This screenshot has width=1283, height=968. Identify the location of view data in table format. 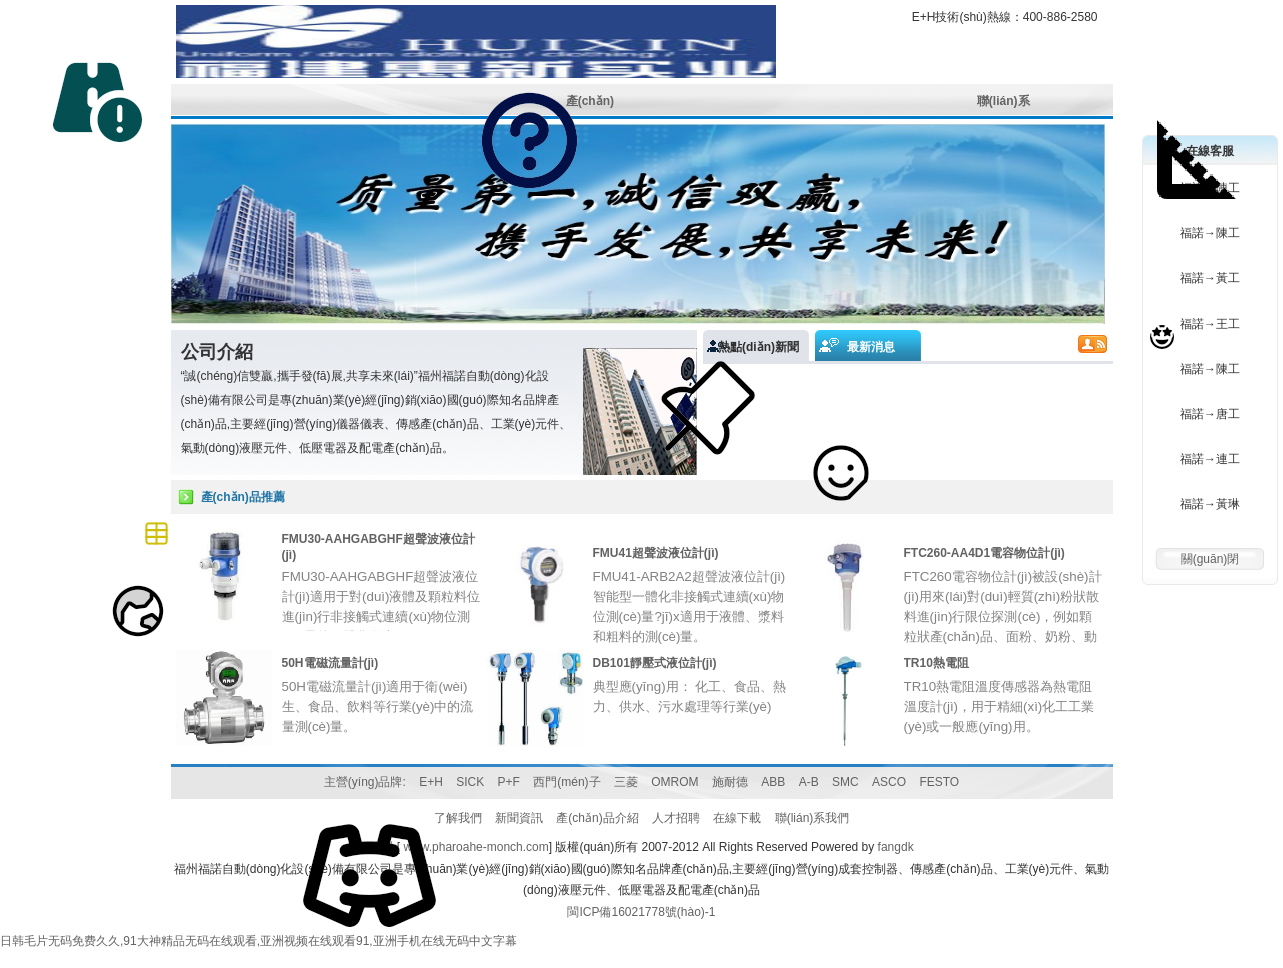
(156, 533).